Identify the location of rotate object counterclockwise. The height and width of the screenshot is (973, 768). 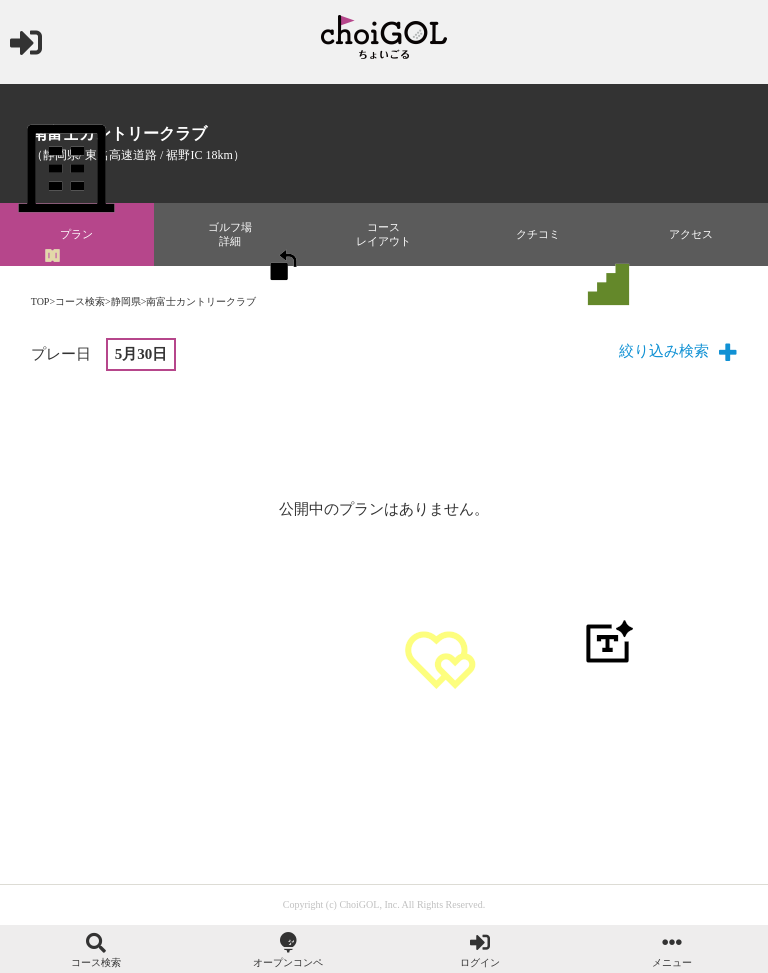
(283, 265).